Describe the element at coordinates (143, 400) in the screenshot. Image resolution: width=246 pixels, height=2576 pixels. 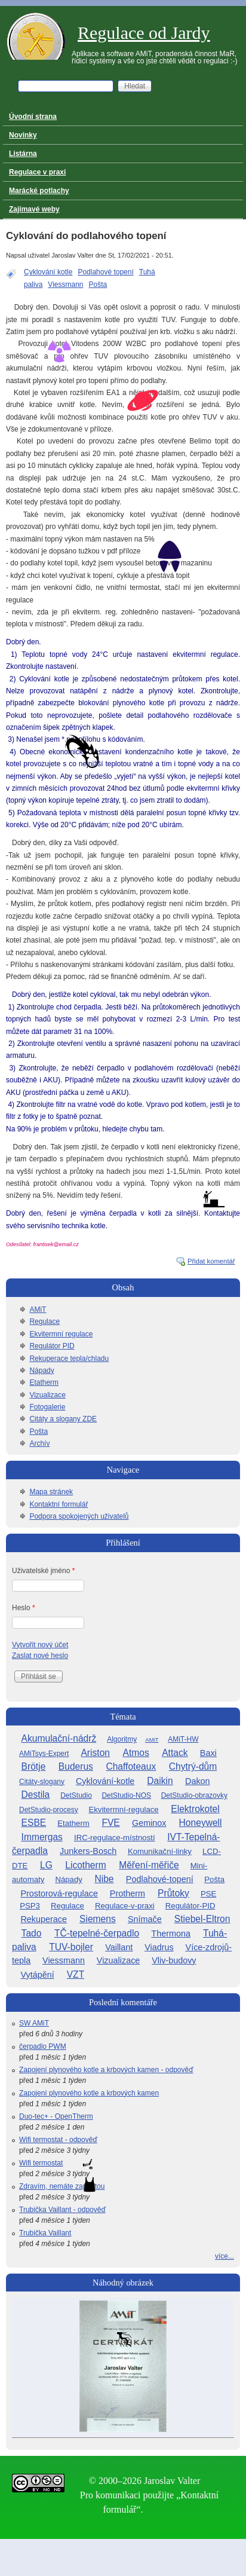
I see `access space or astronomy-themed content` at that location.